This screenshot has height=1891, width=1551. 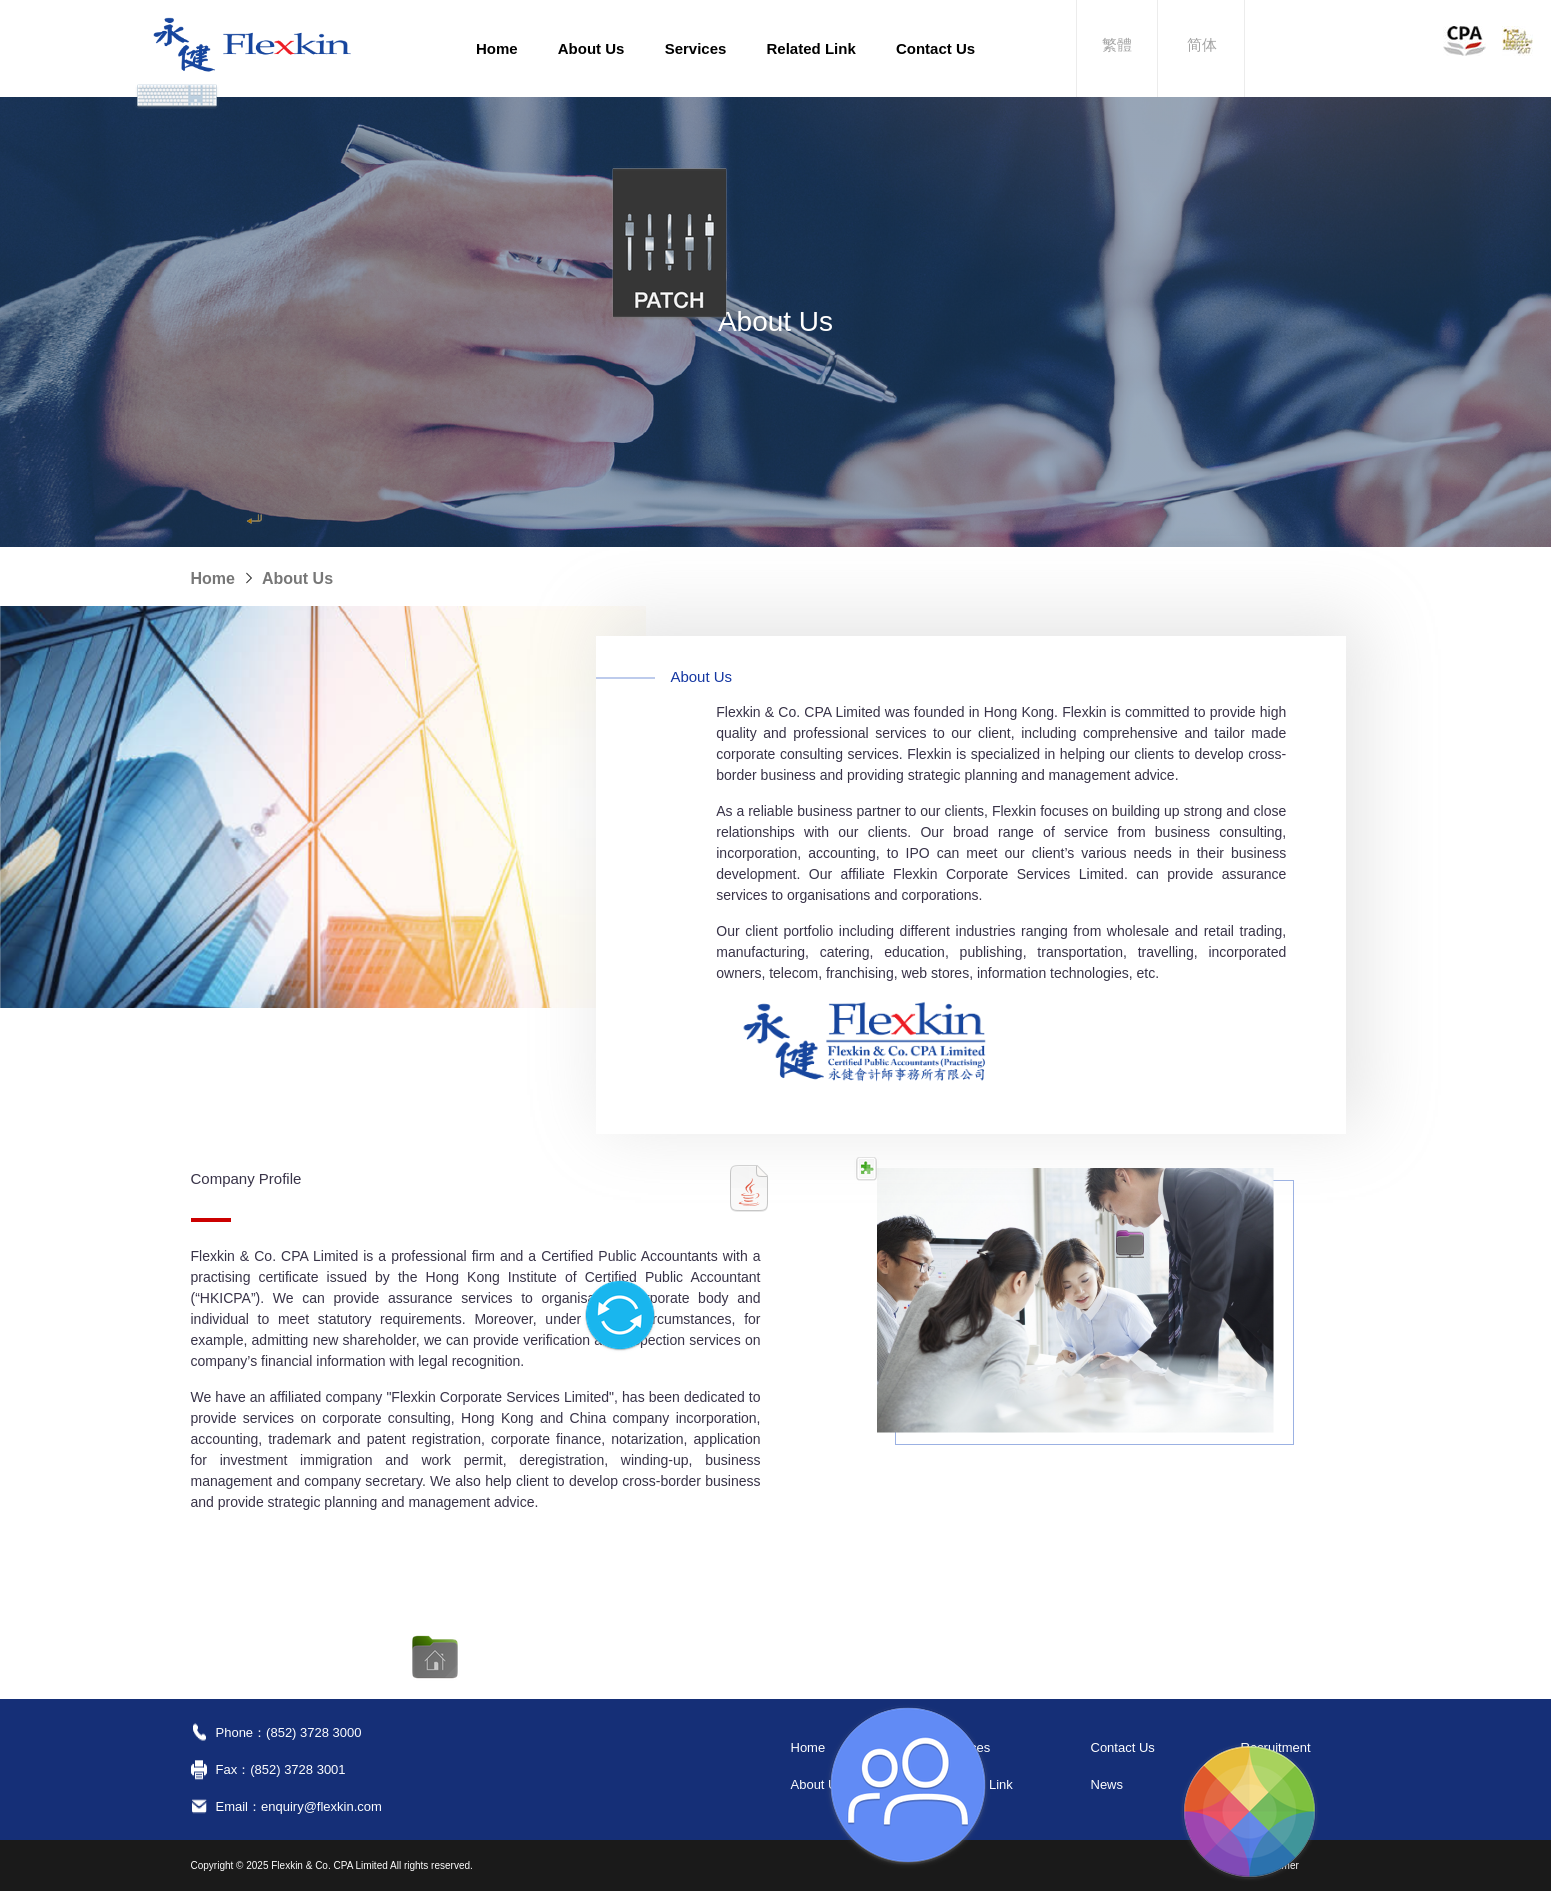 I want to click on open color preferences or theme settings, so click(x=1249, y=1811).